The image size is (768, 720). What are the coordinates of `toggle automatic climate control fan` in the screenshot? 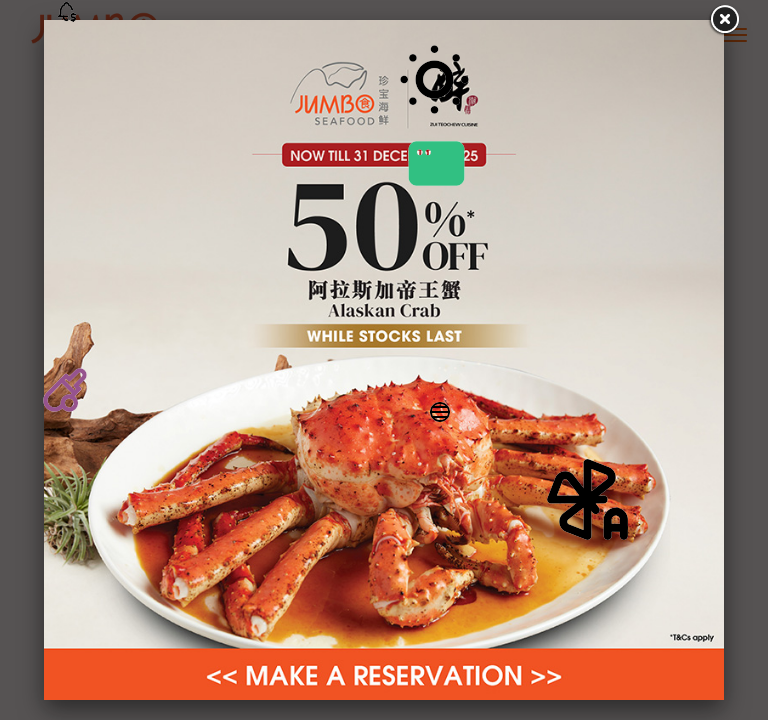 It's located at (587, 499).